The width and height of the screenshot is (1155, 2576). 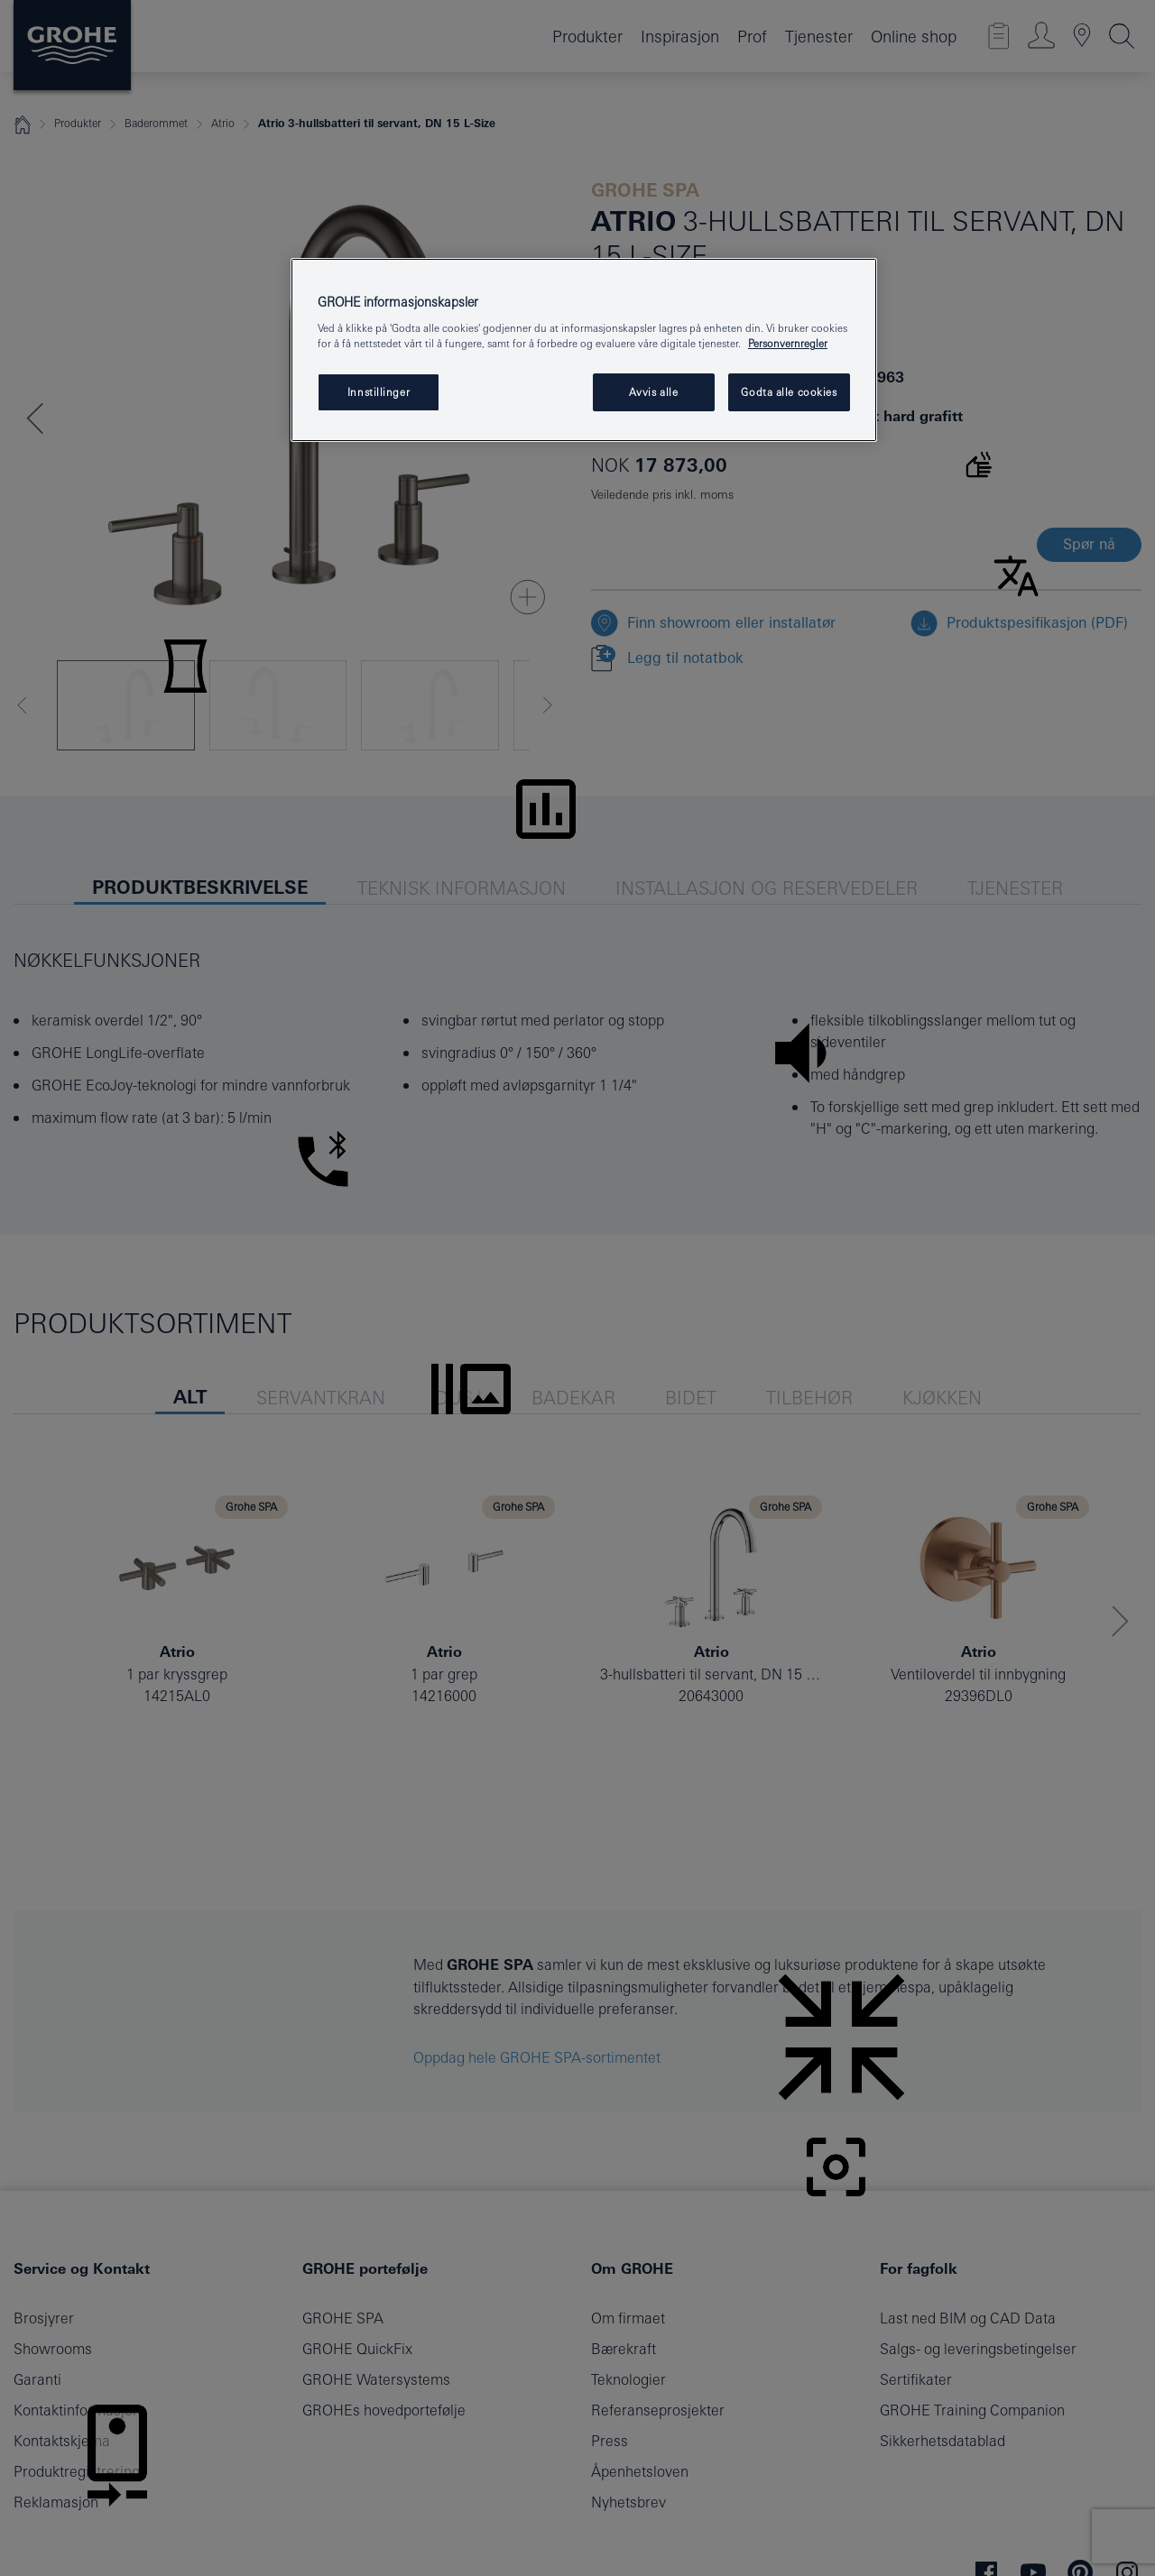 I want to click on center focus on camera viewfinder, so click(x=836, y=2167).